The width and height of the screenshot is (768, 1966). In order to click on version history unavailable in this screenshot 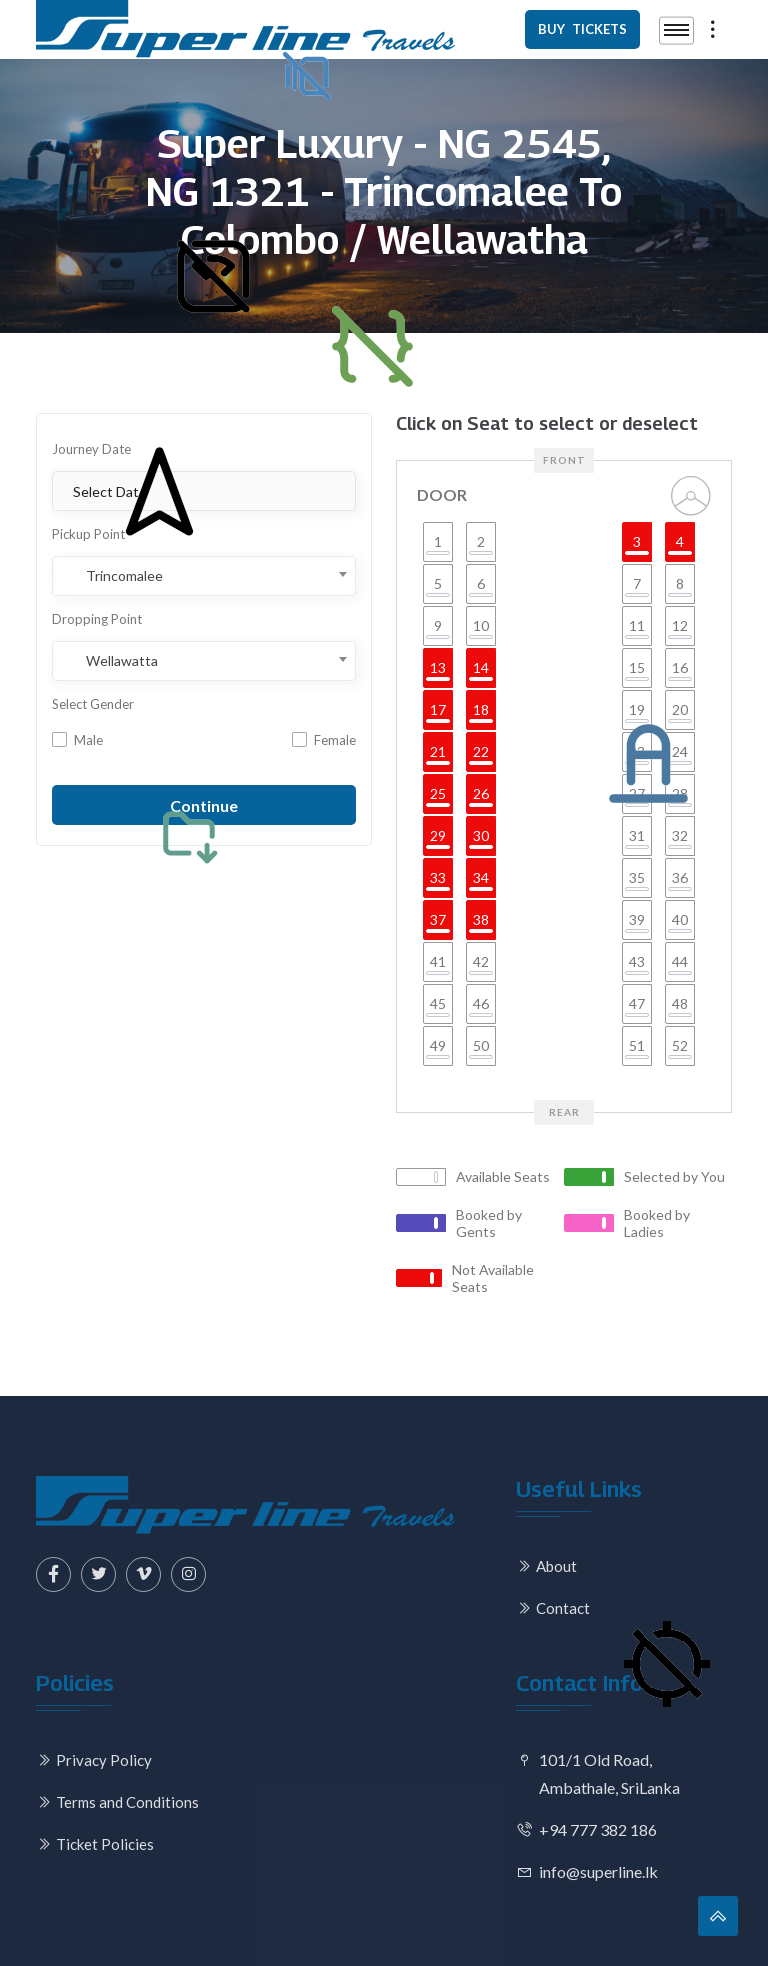, I will do `click(307, 76)`.